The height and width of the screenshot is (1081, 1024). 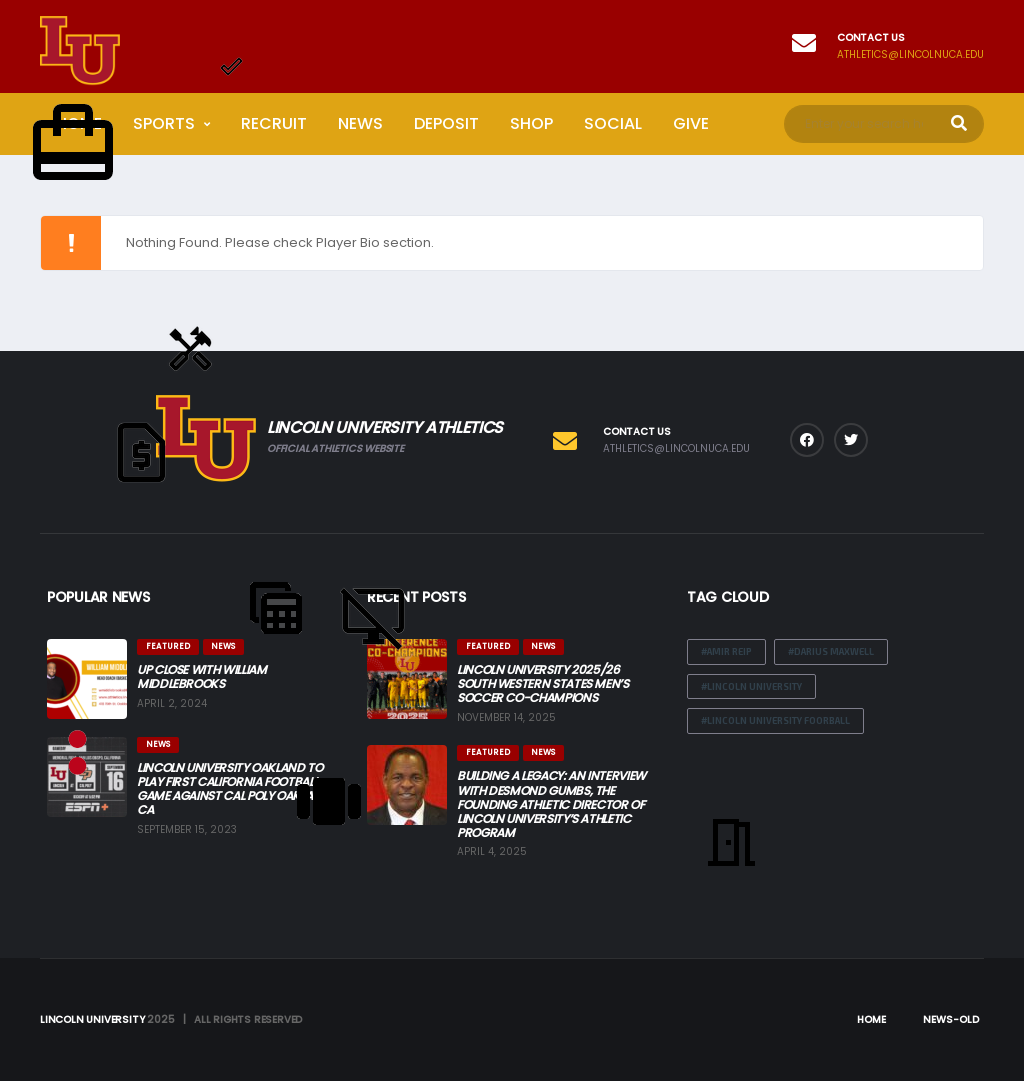 What do you see at coordinates (141, 452) in the screenshot?
I see `view invoice or billing document` at bounding box center [141, 452].